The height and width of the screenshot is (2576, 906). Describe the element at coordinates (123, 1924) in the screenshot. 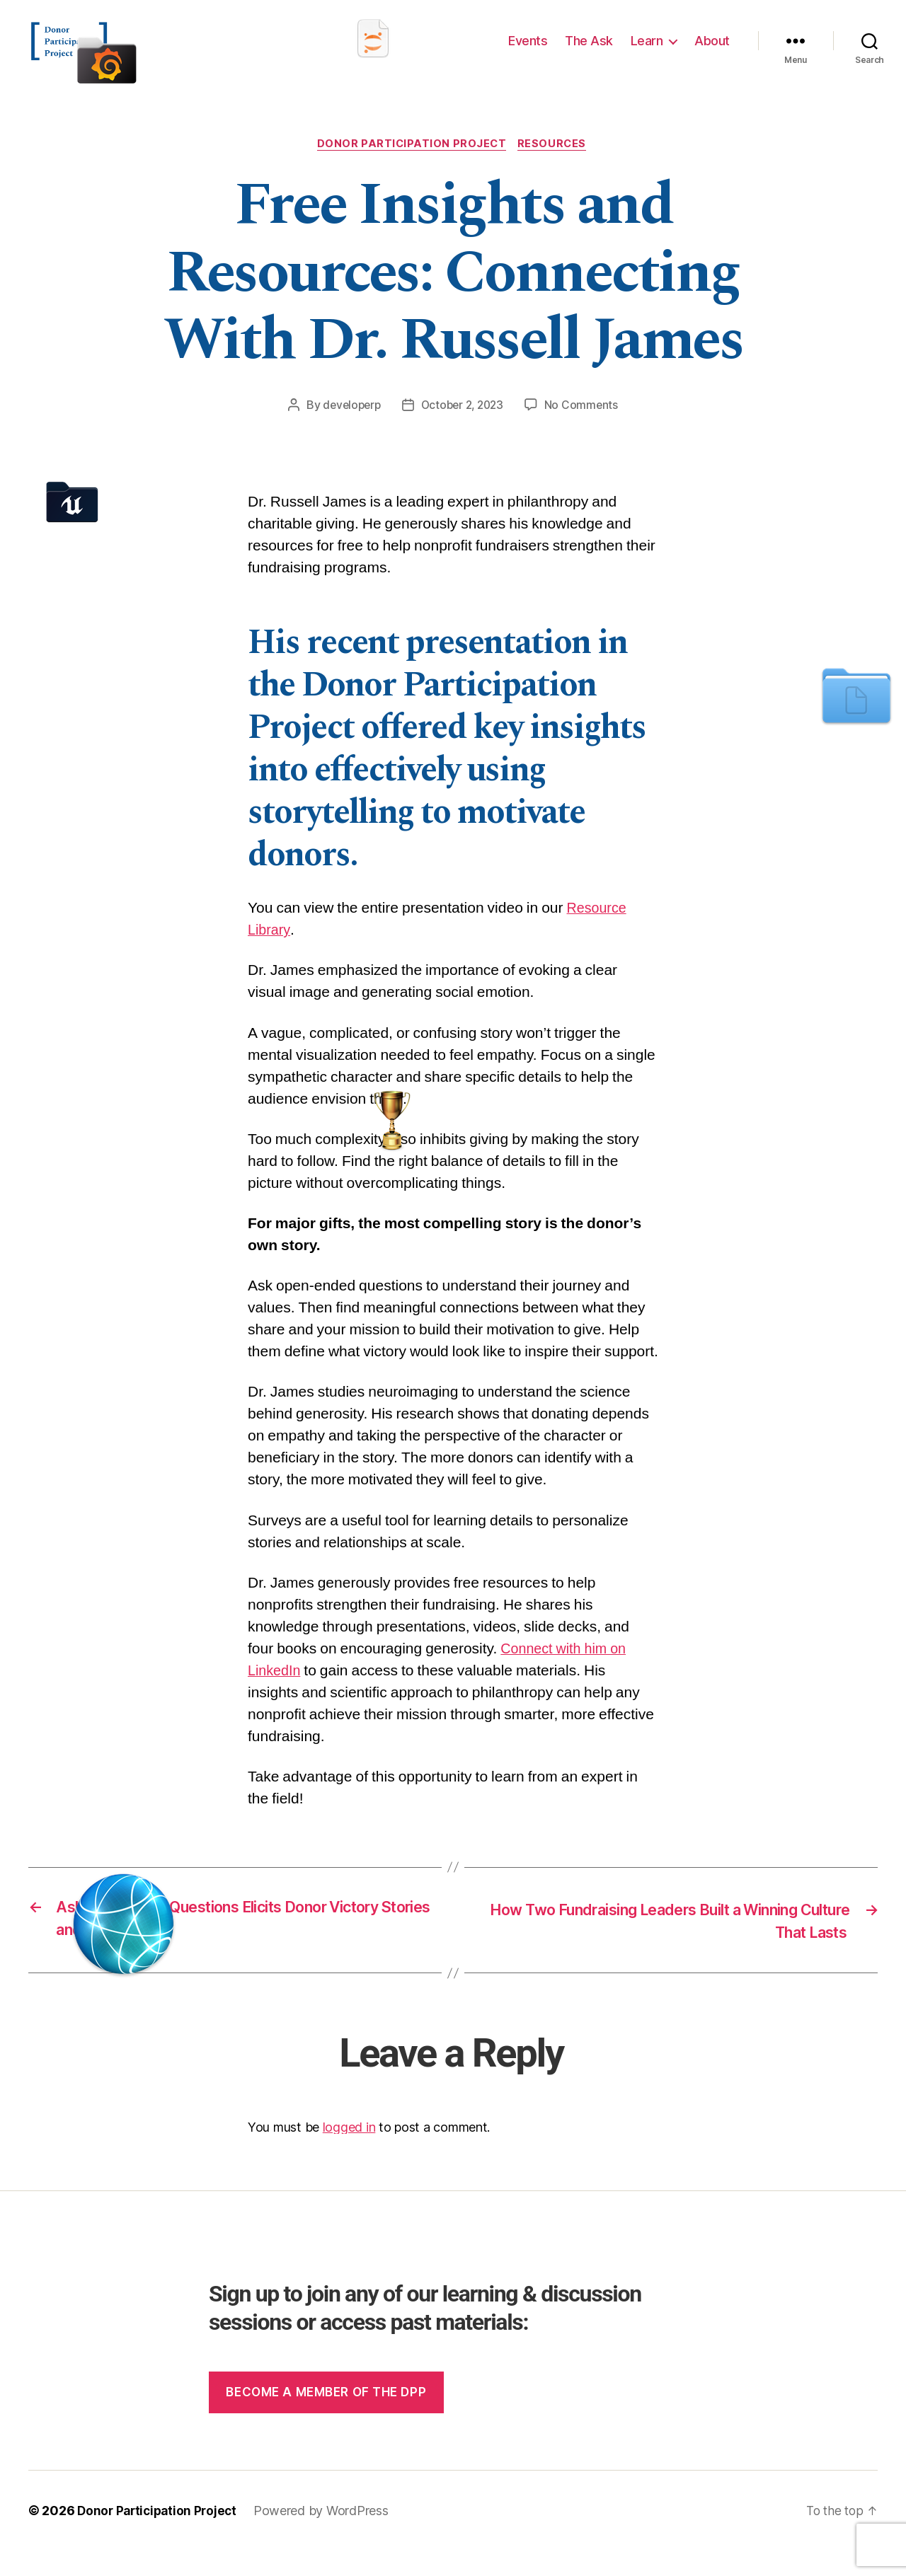

I see `open network browser to view connected devices` at that location.